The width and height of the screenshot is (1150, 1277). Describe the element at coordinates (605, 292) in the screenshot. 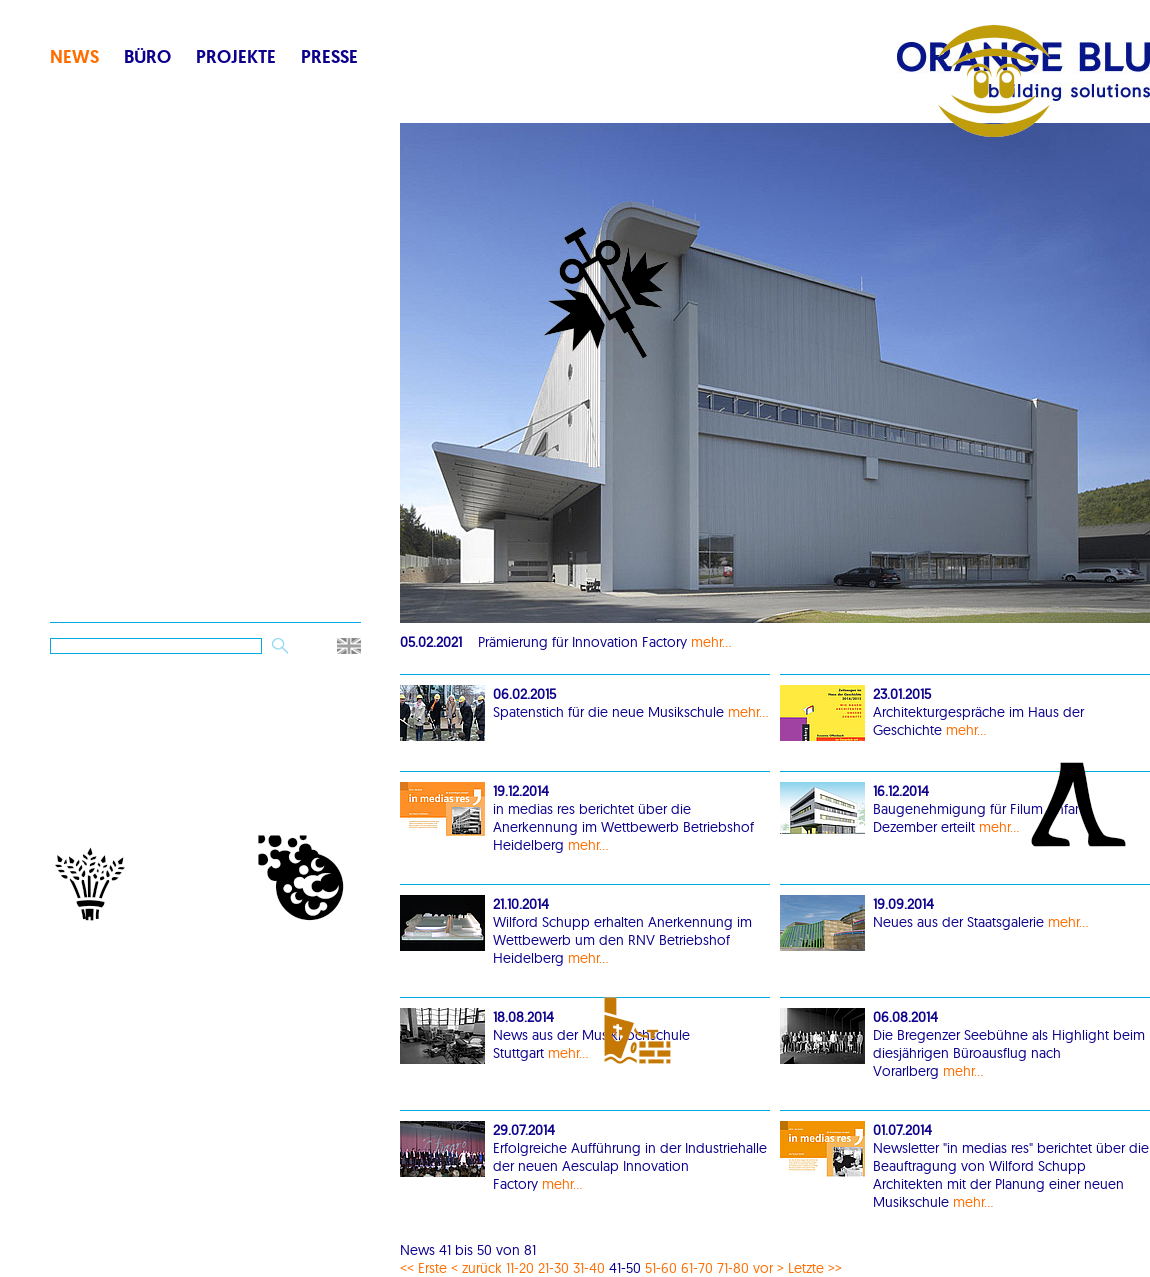

I see `use a healing item or potion` at that location.